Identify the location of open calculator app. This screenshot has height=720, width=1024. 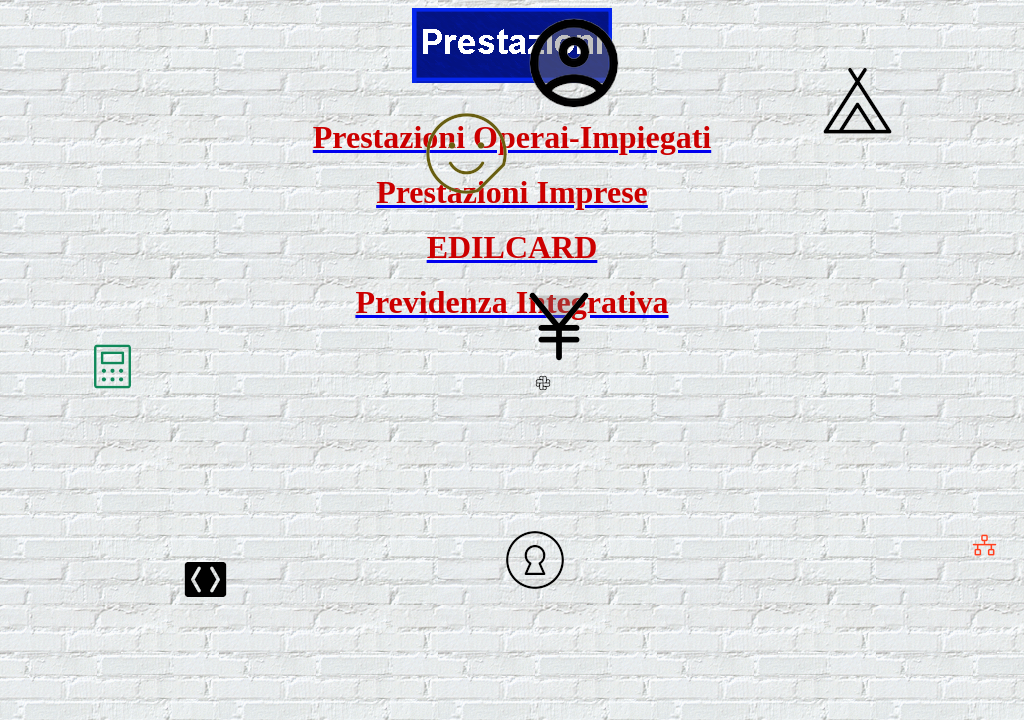
(112, 366).